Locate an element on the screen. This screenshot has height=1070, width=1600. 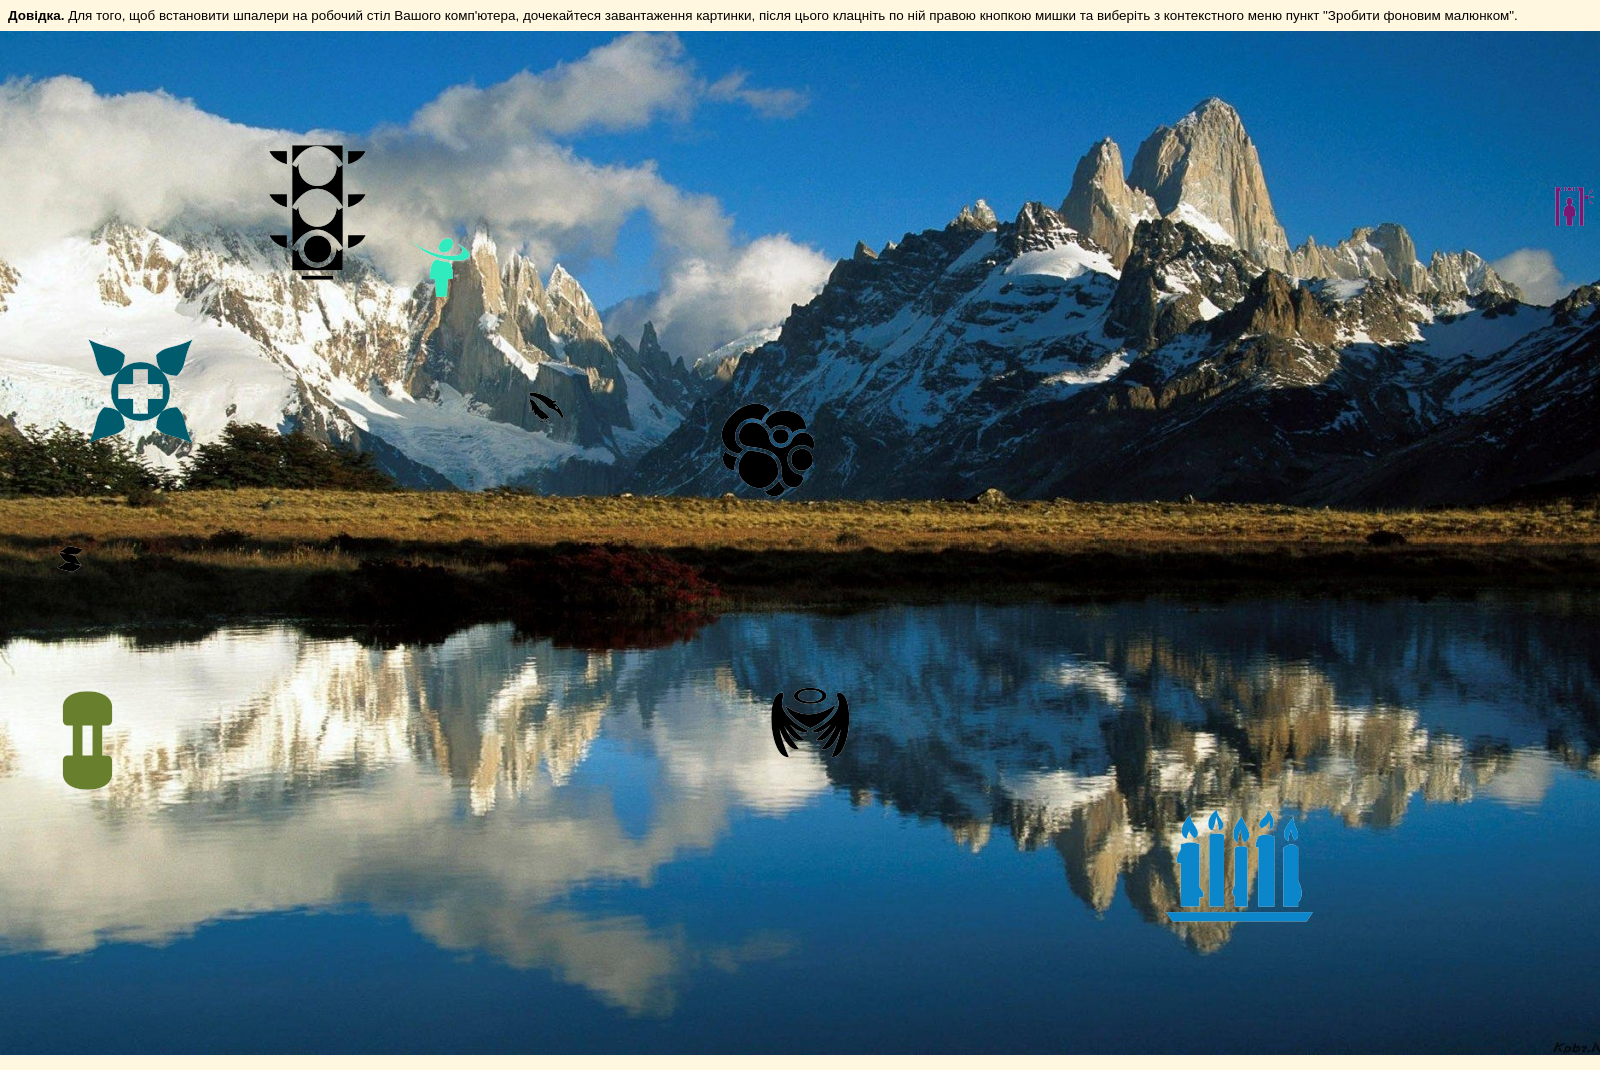
select angel costume or outfit is located at coordinates (809, 725).